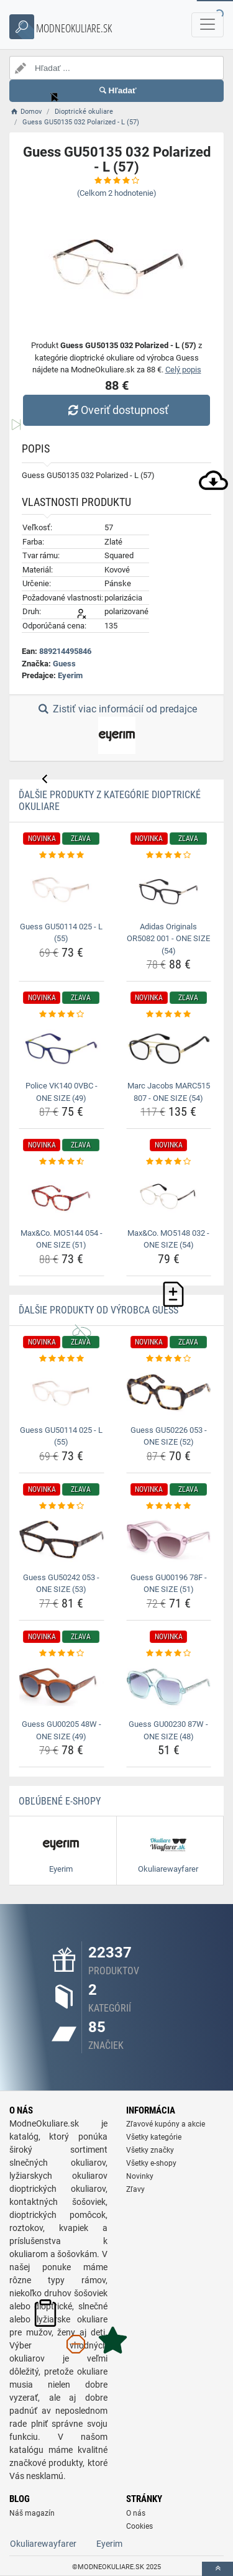 The width and height of the screenshot is (233, 2576). Describe the element at coordinates (173, 1294) in the screenshot. I see `view file differences or changes` at that location.